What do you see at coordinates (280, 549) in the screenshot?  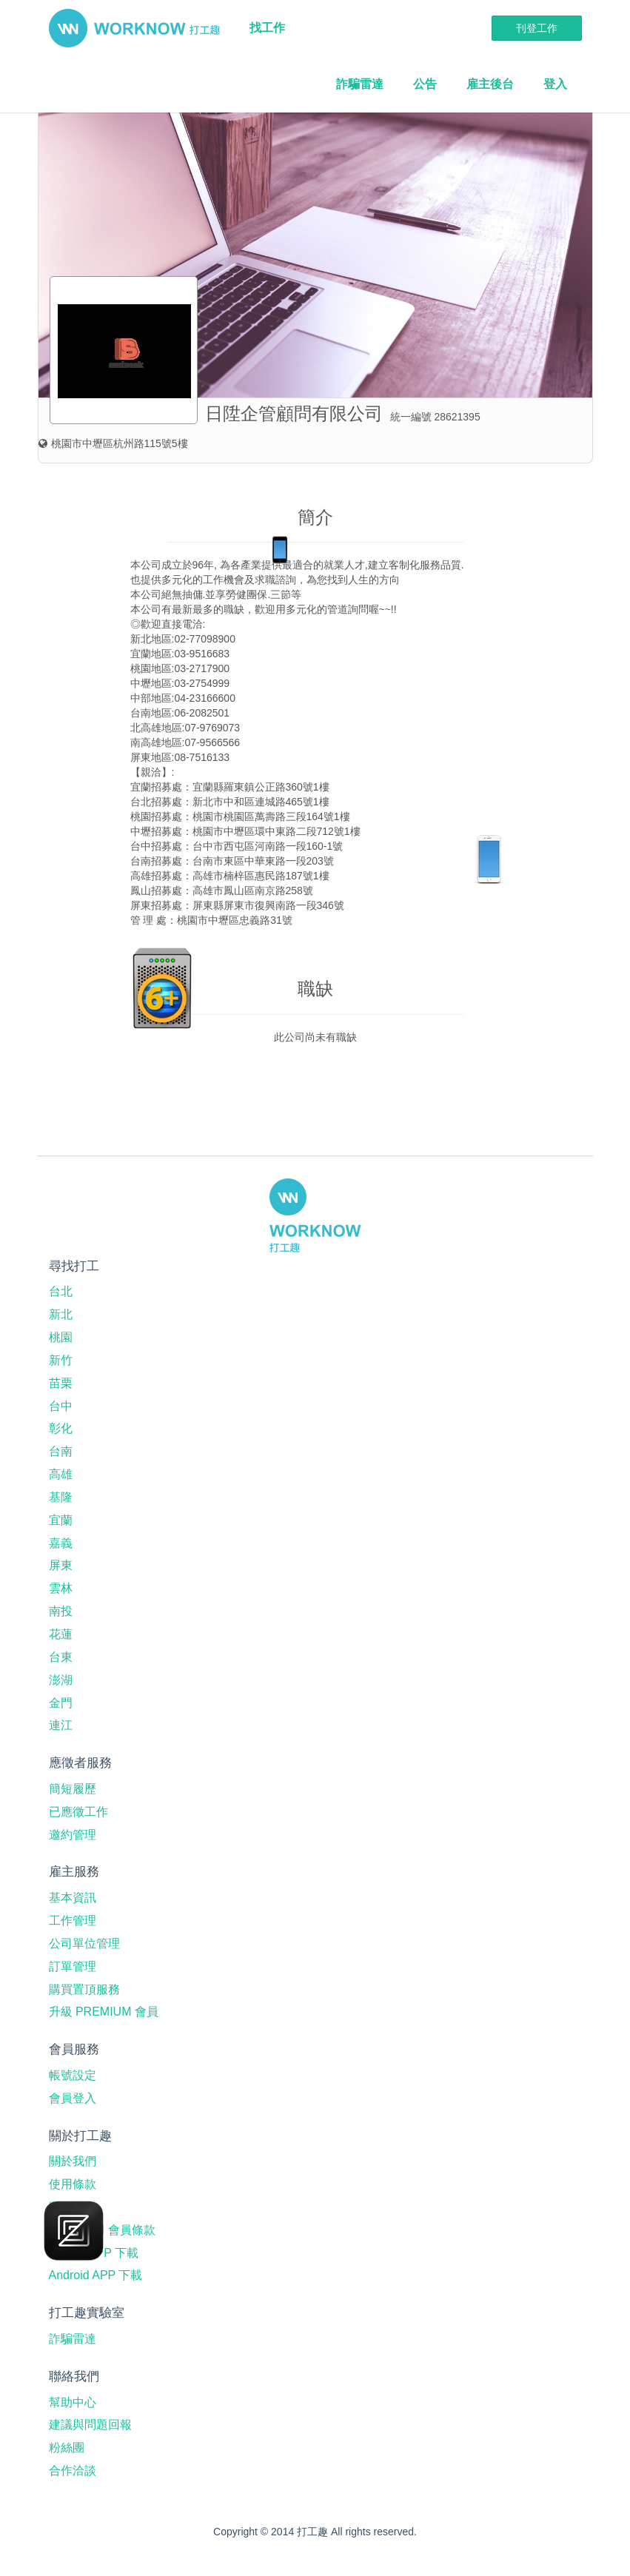 I see `access ipod touch device settings` at bounding box center [280, 549].